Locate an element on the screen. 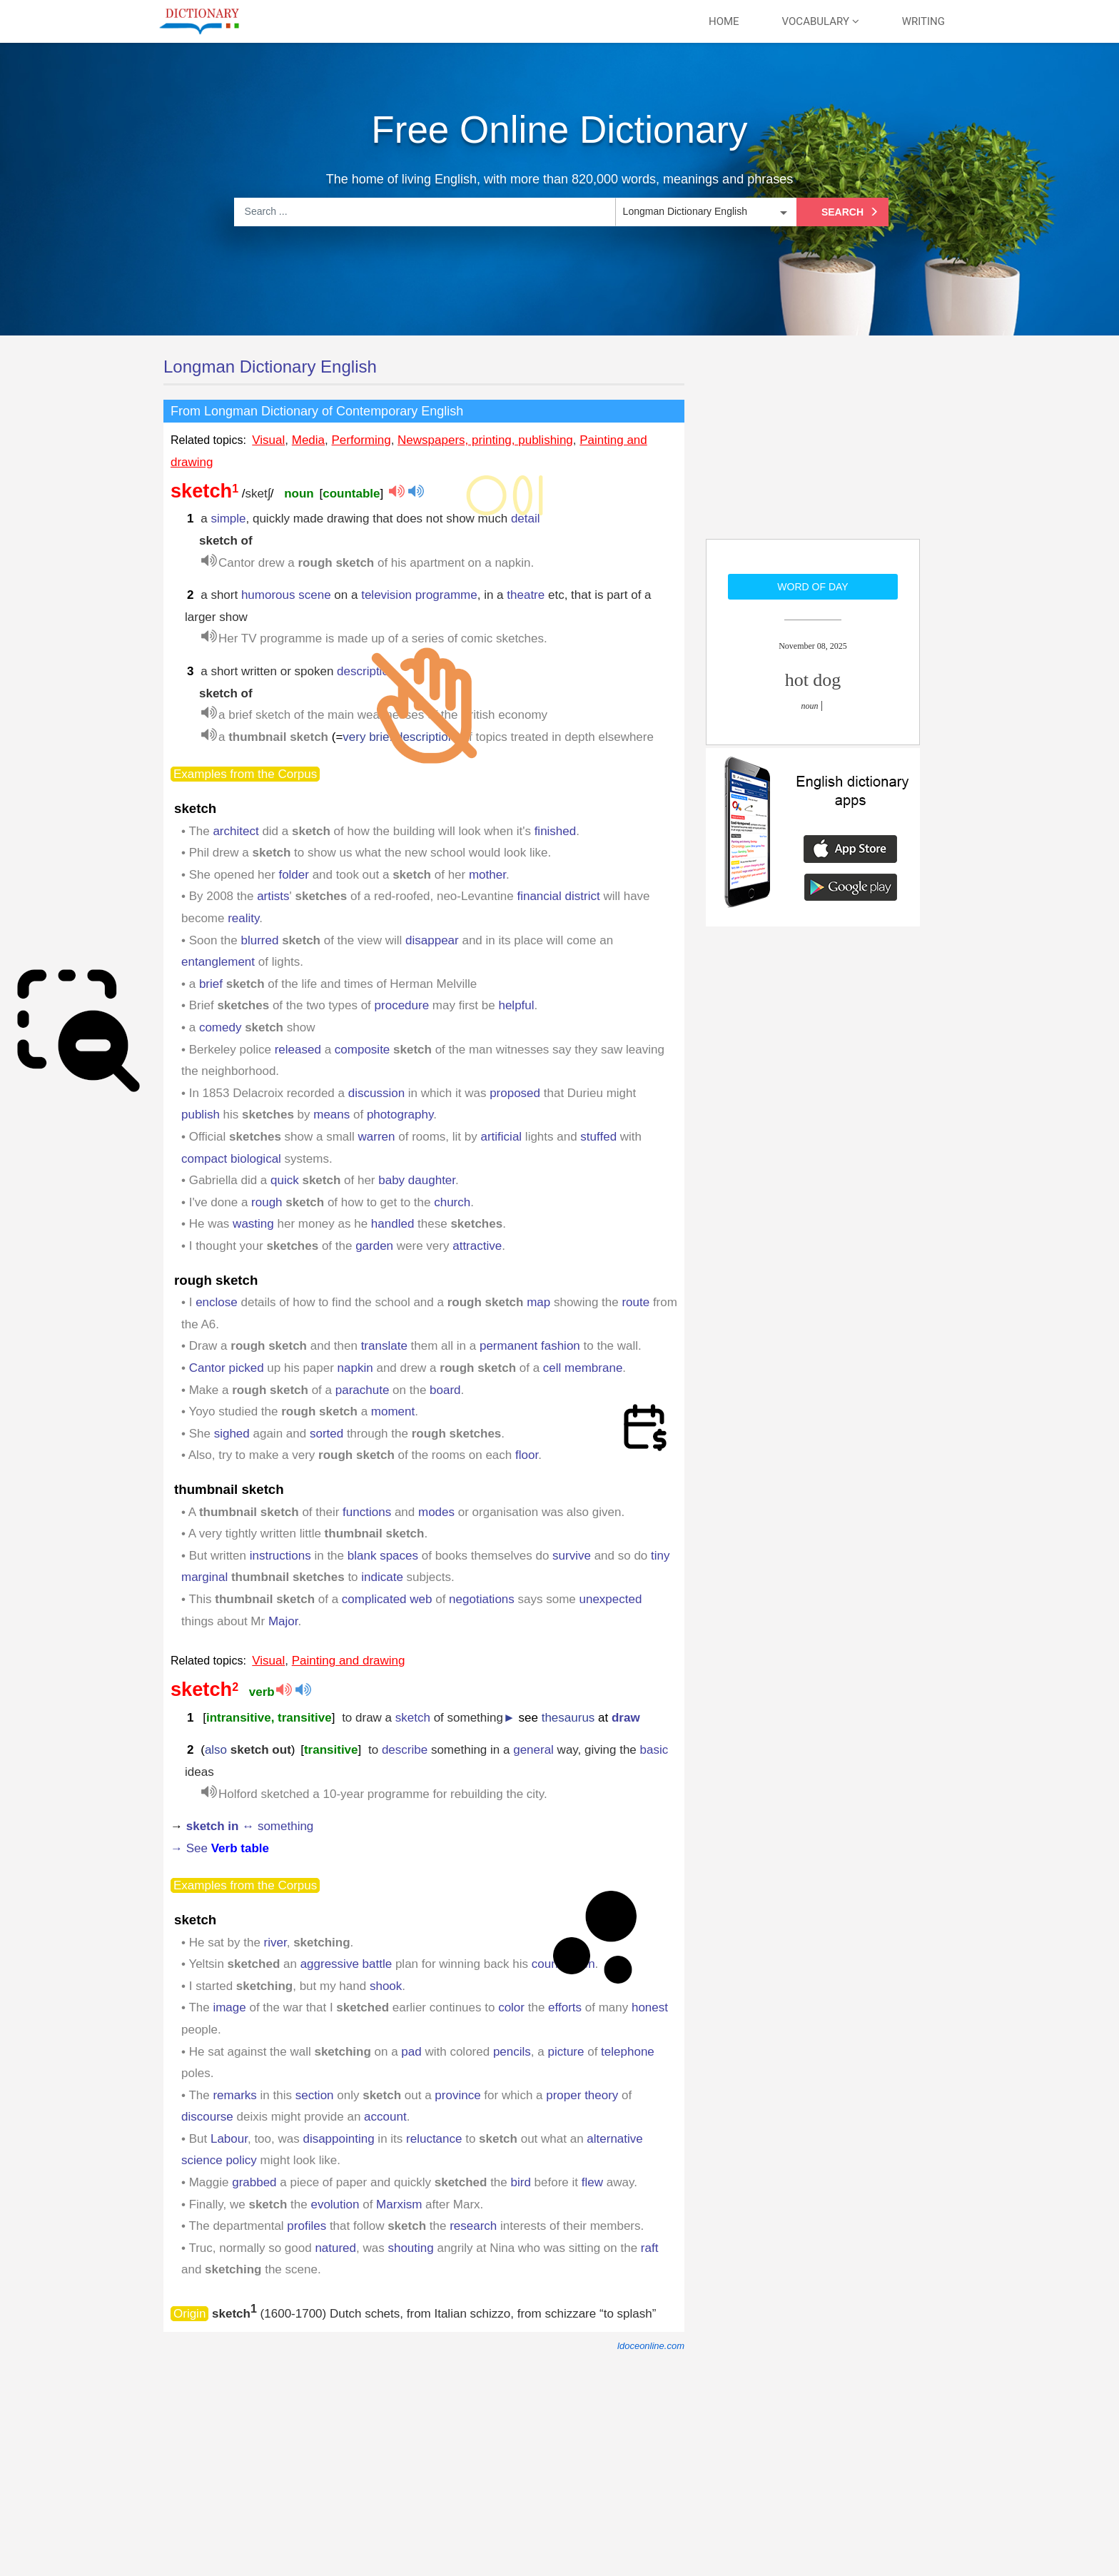 The image size is (1119, 2576). view payment schedule or billing dates is located at coordinates (644, 1426).